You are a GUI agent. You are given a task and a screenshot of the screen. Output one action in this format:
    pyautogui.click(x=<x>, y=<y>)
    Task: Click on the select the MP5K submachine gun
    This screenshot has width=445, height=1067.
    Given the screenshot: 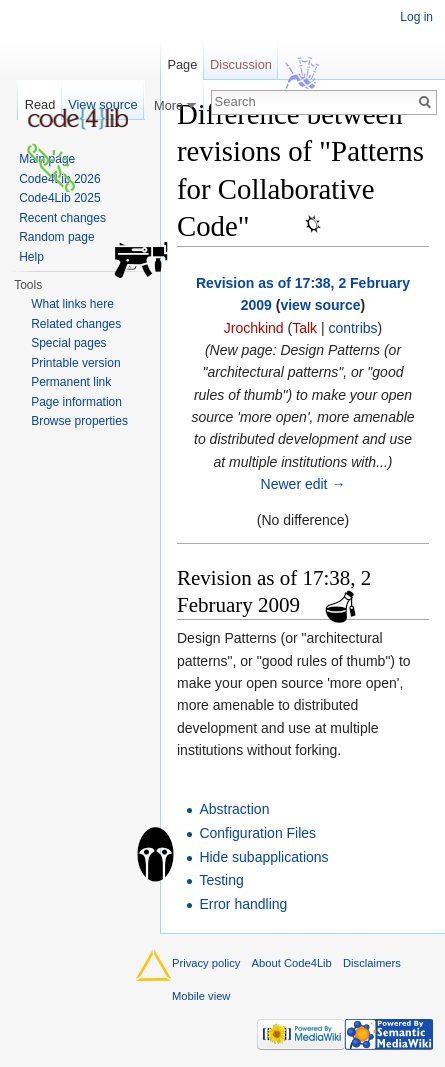 What is the action you would take?
    pyautogui.click(x=141, y=260)
    